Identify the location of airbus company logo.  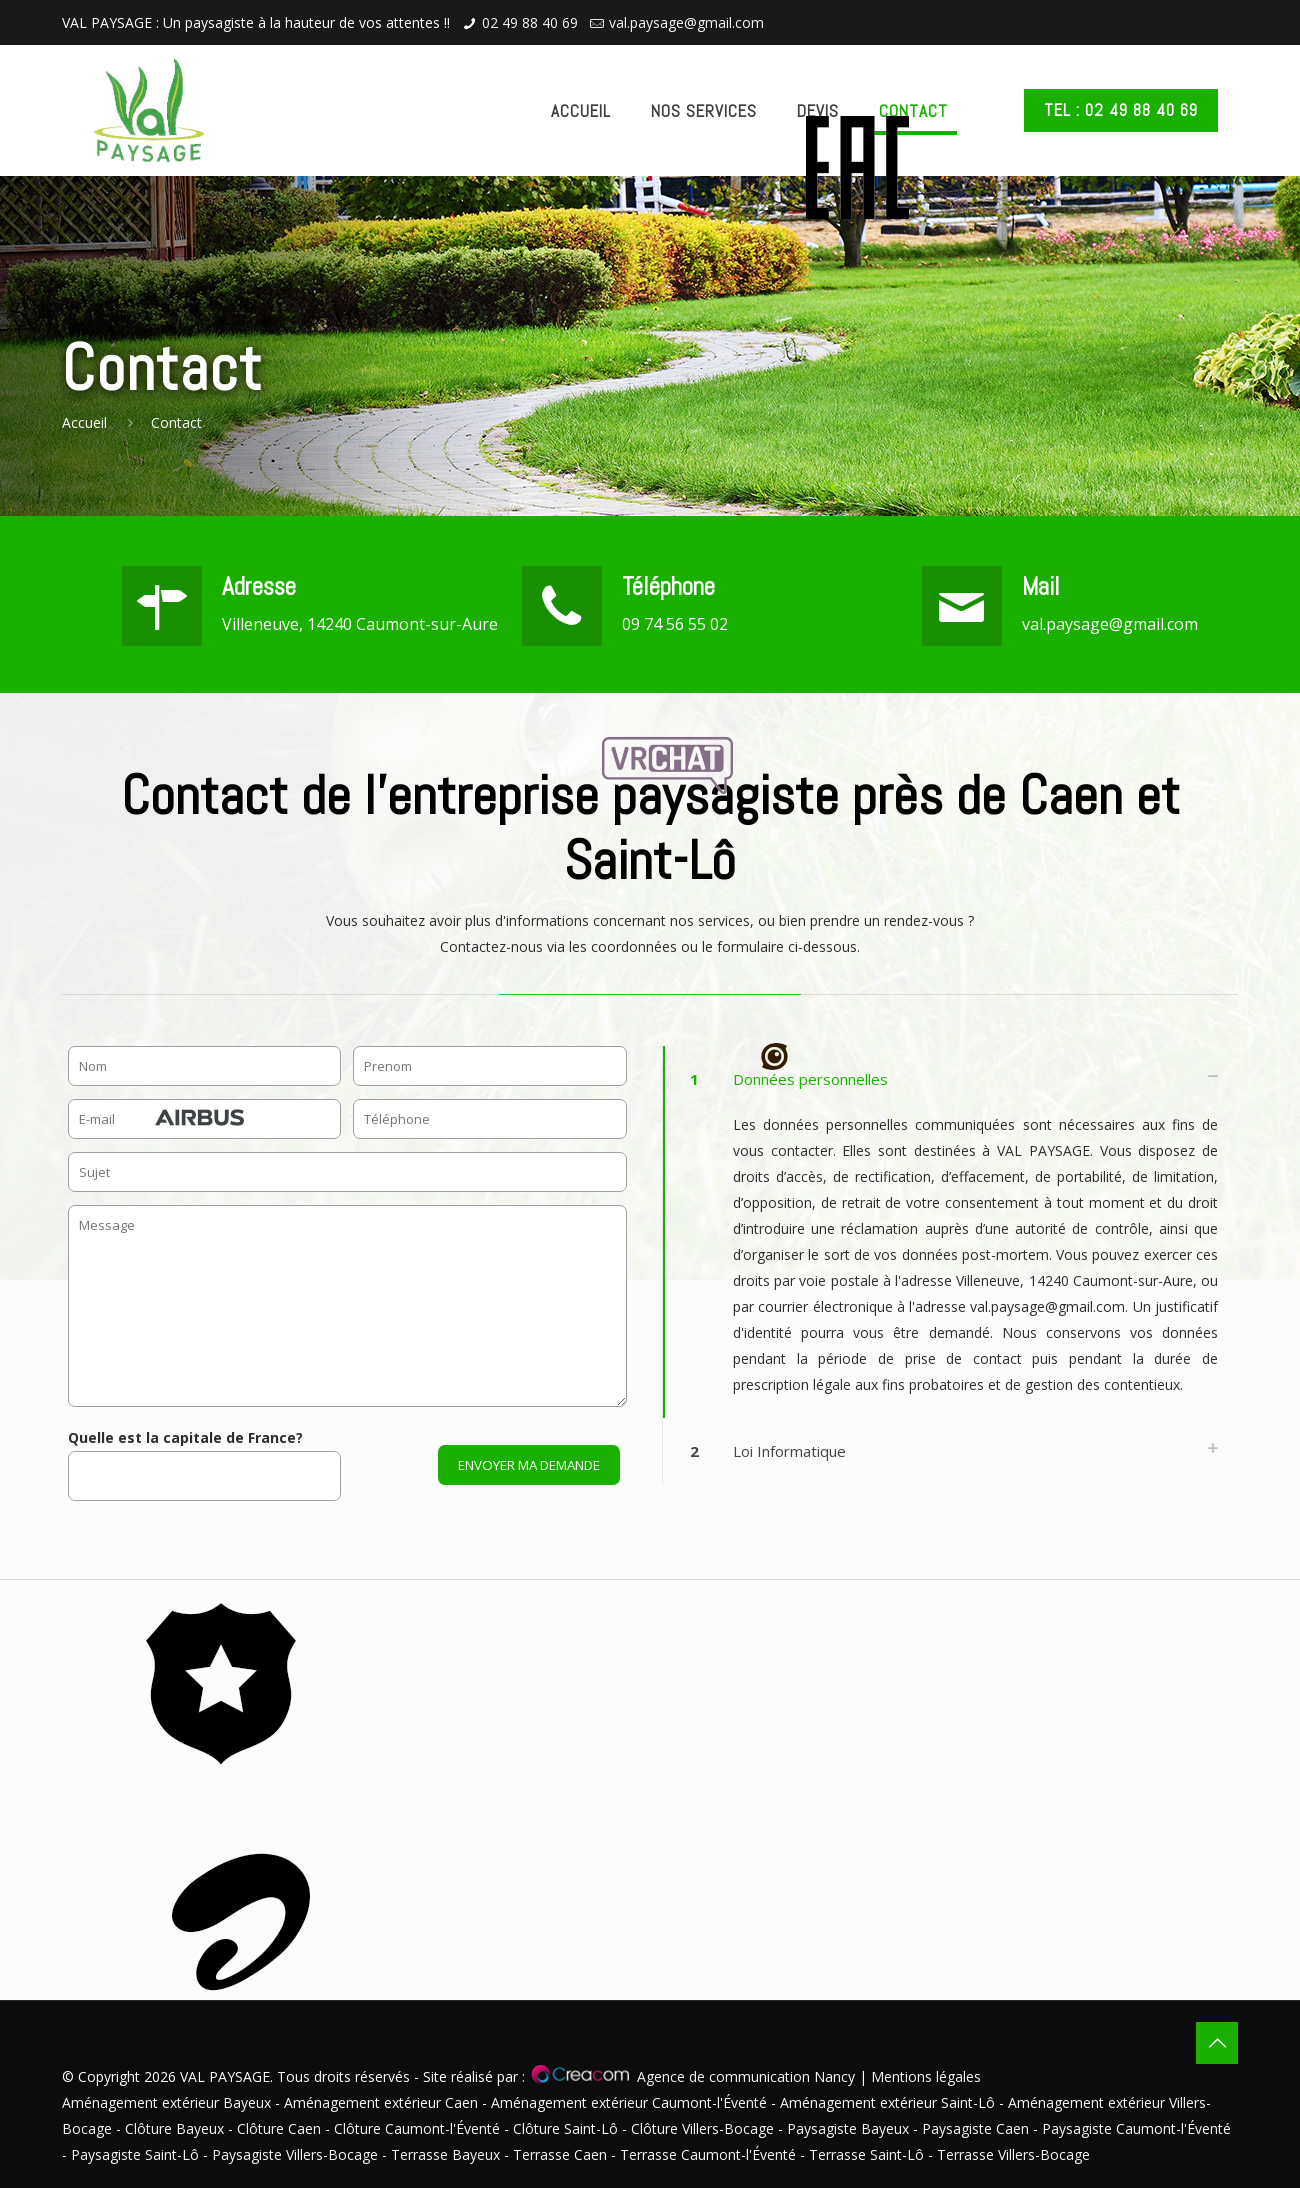
(199, 1117).